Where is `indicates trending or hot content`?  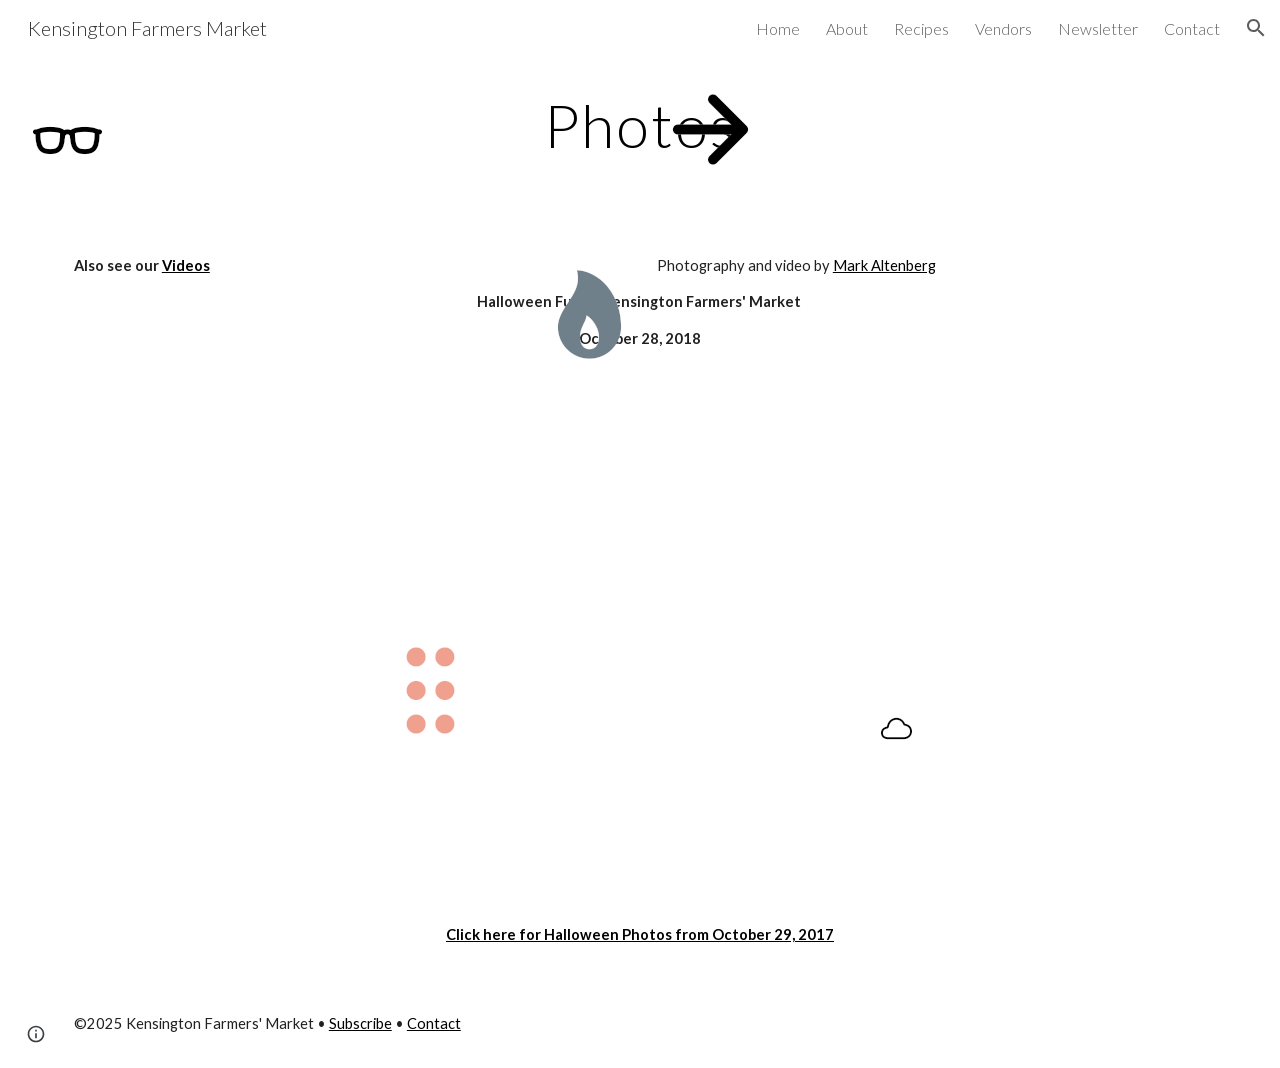
indicates trending or hot content is located at coordinates (589, 314).